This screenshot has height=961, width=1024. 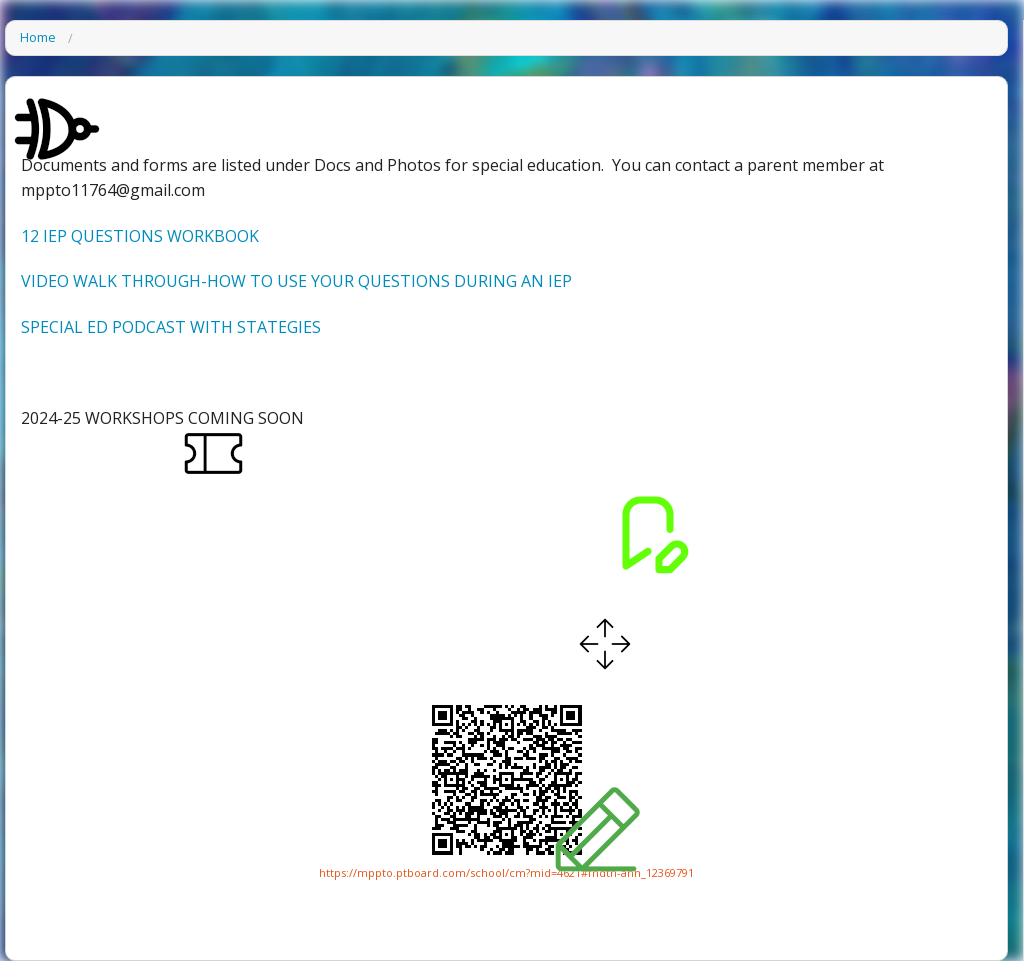 I want to click on xnor logic gate symbol for circuit design, so click(x=57, y=129).